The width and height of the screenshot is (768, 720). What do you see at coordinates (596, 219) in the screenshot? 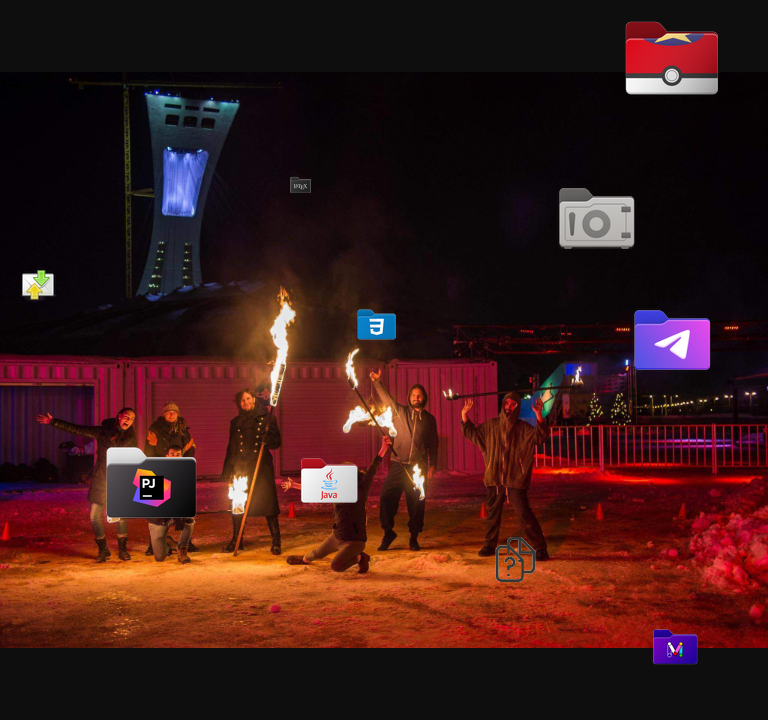
I see `access a secure or locked folder` at bounding box center [596, 219].